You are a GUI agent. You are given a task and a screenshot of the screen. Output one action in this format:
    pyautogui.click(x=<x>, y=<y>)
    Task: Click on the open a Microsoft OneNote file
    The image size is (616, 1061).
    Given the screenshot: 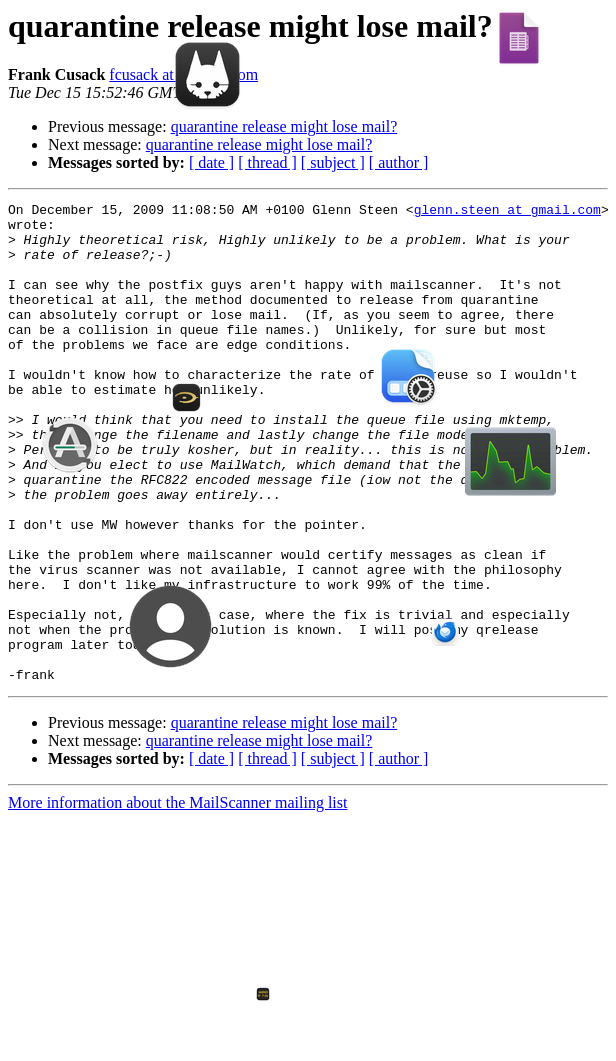 What is the action you would take?
    pyautogui.click(x=519, y=38)
    